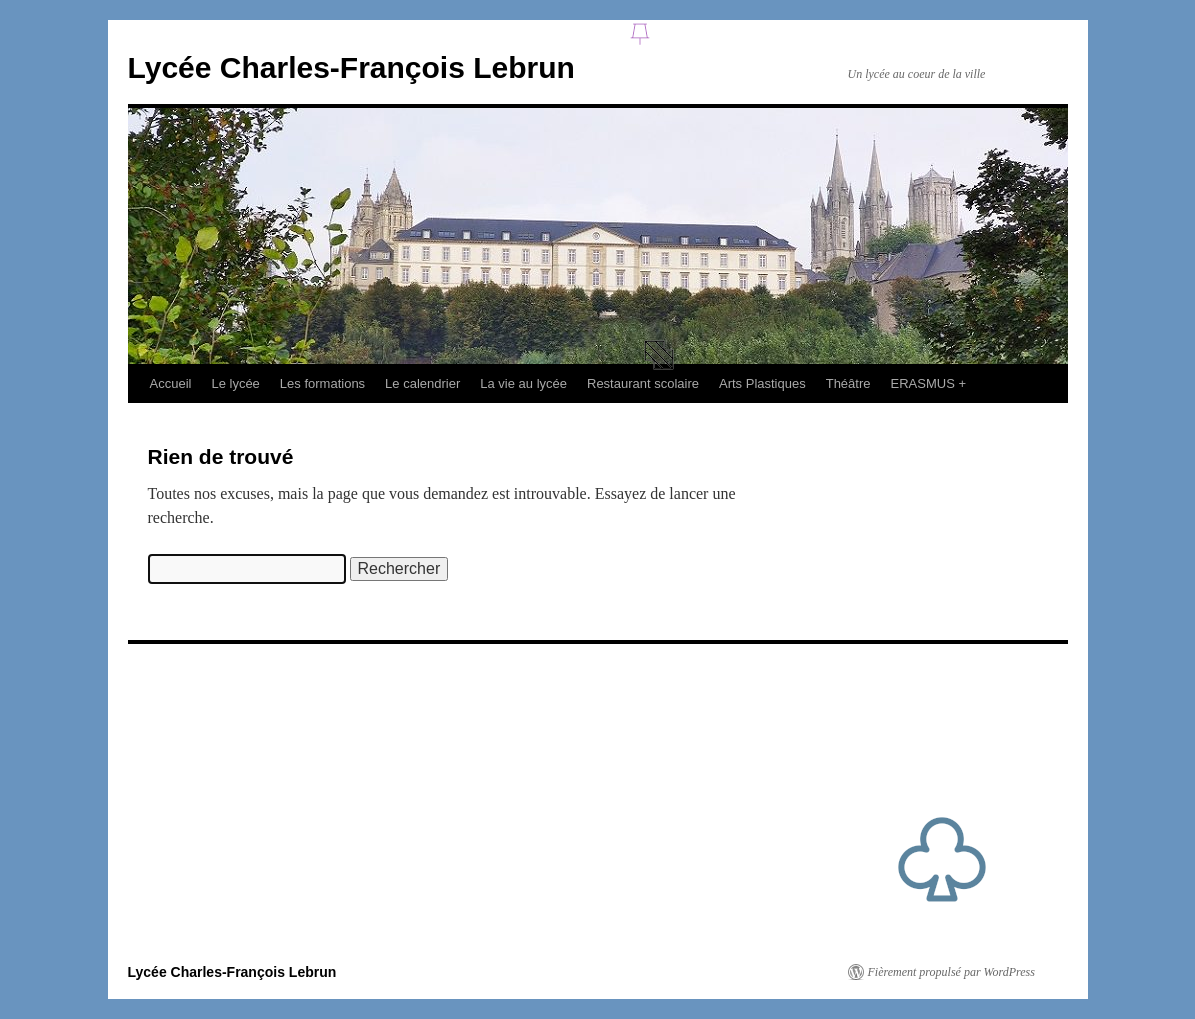  Describe the element at coordinates (659, 355) in the screenshot. I see `unite or merge two layers` at that location.